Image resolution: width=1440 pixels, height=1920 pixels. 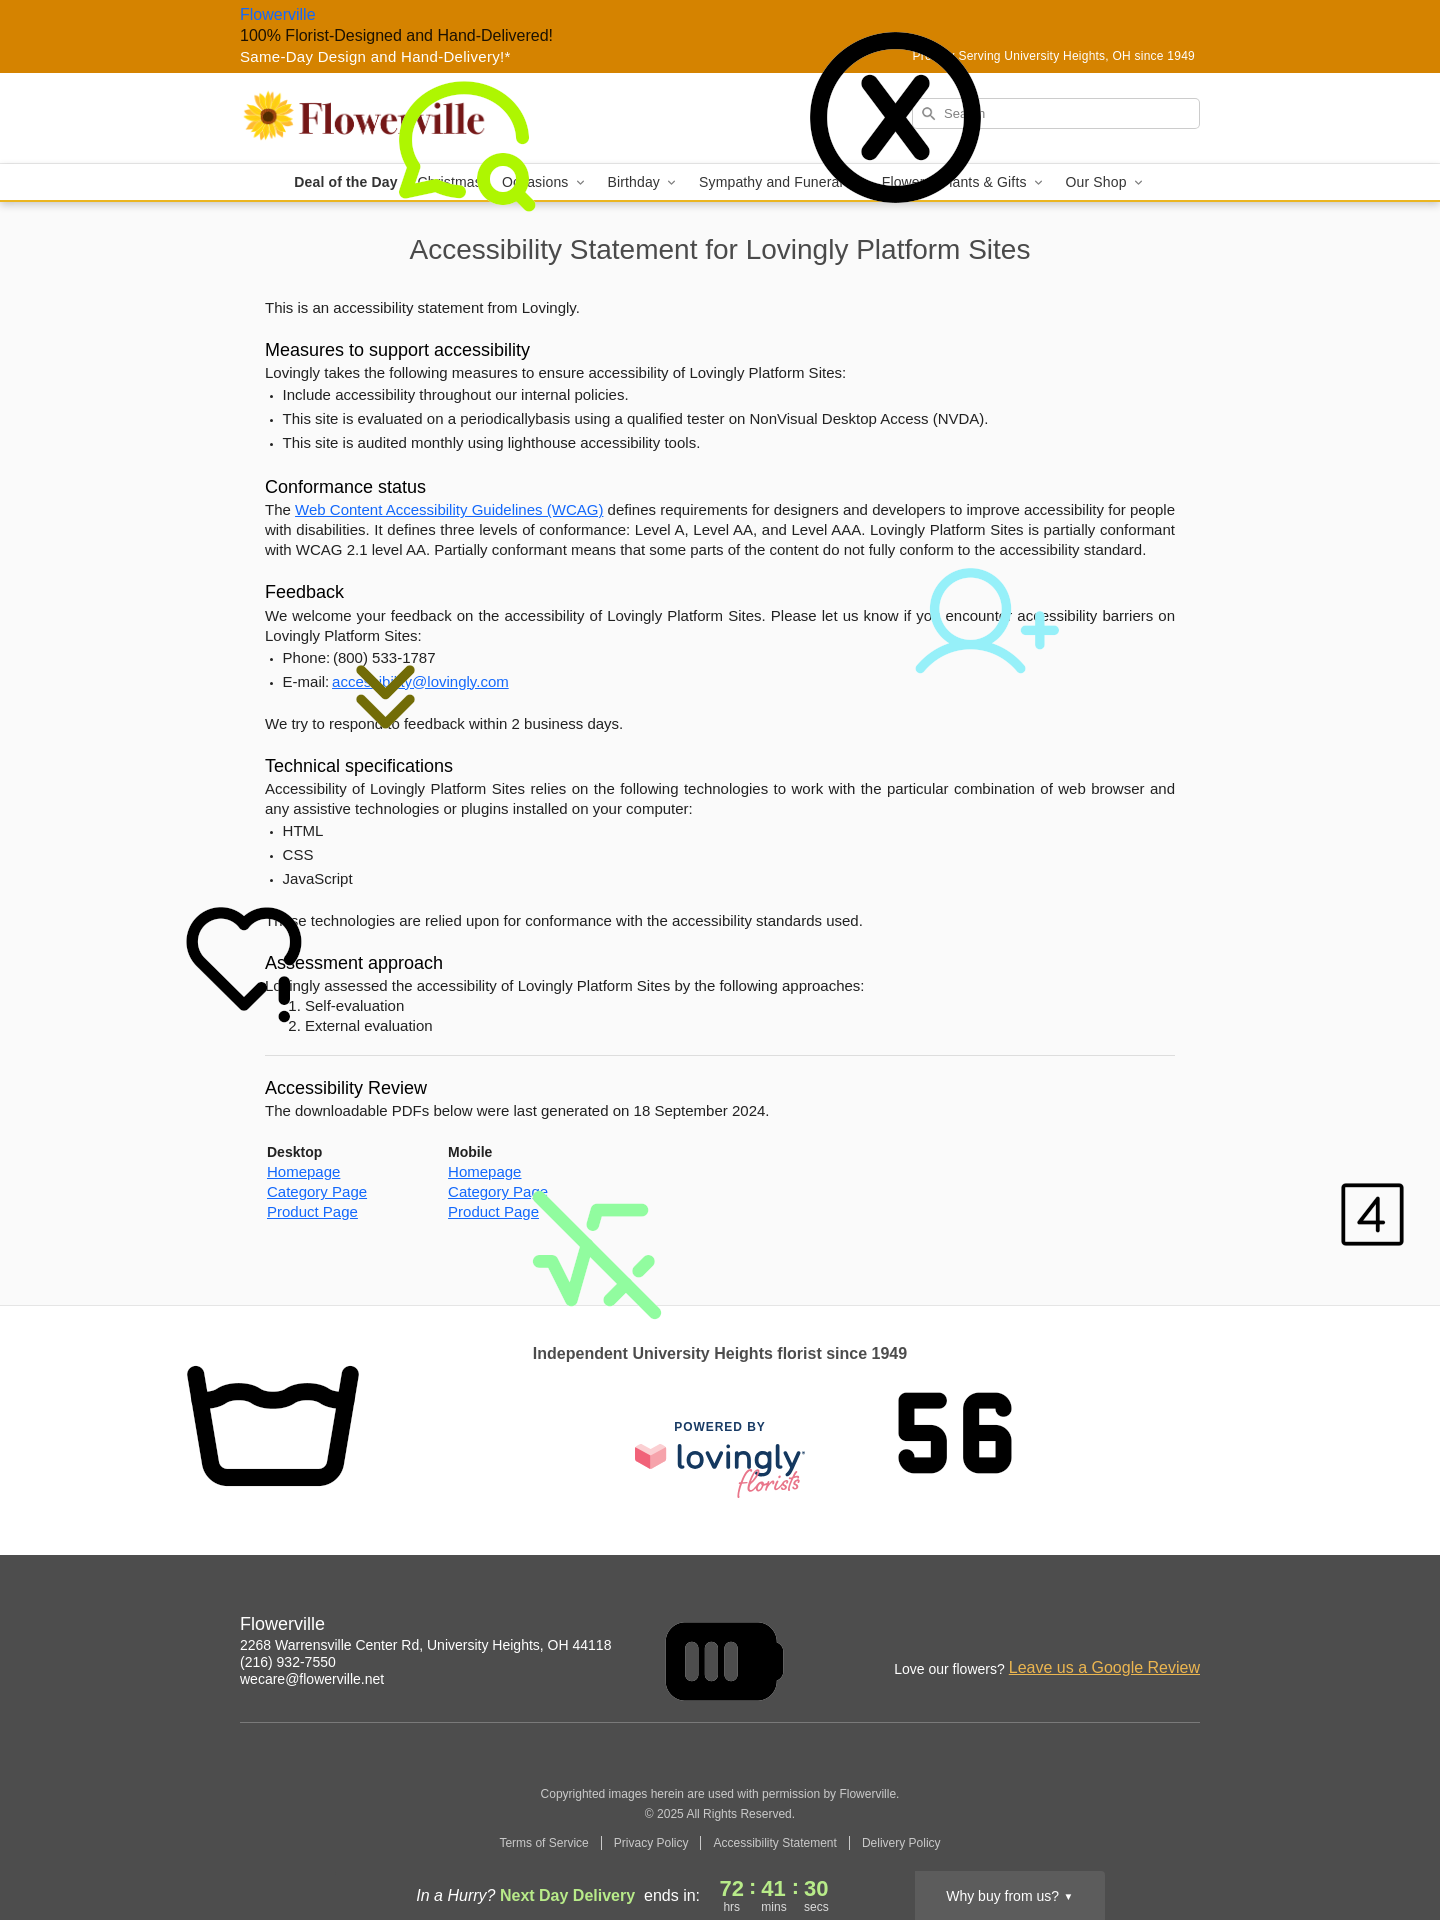 What do you see at coordinates (597, 1255) in the screenshot?
I see `disable math mode or calculations` at bounding box center [597, 1255].